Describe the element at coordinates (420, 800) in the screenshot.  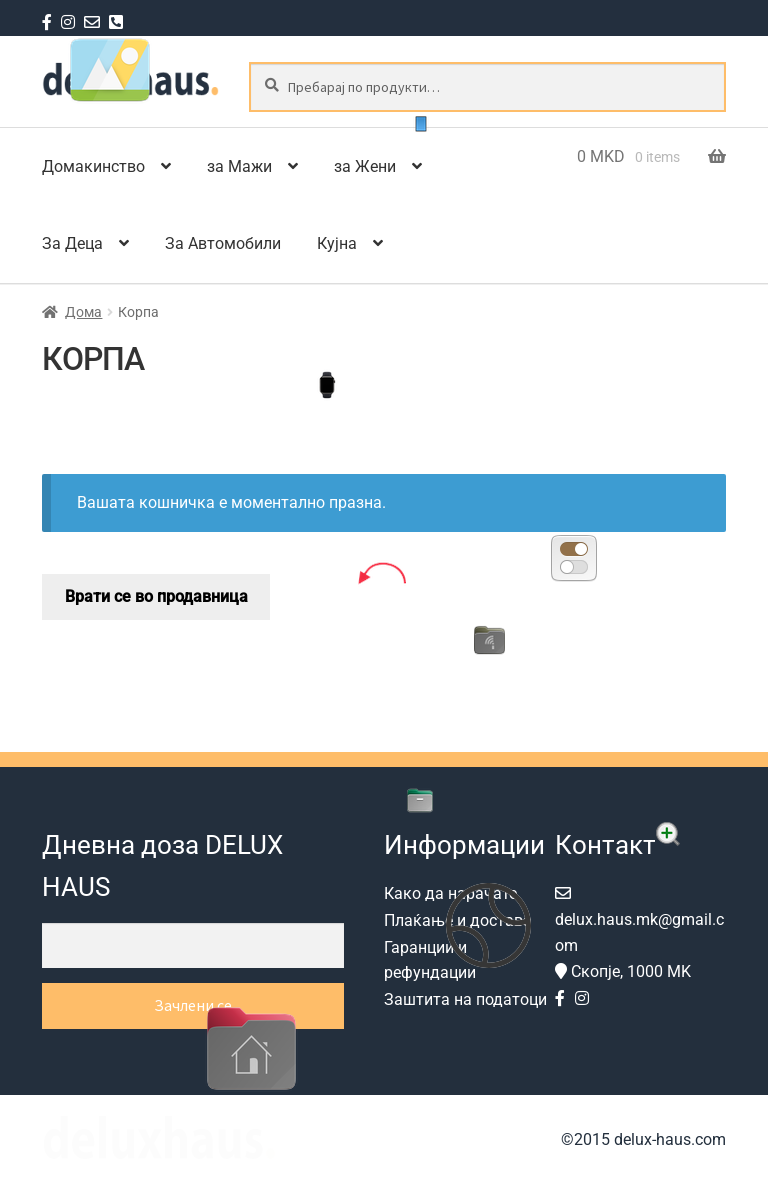
I see `open the file manager application` at that location.